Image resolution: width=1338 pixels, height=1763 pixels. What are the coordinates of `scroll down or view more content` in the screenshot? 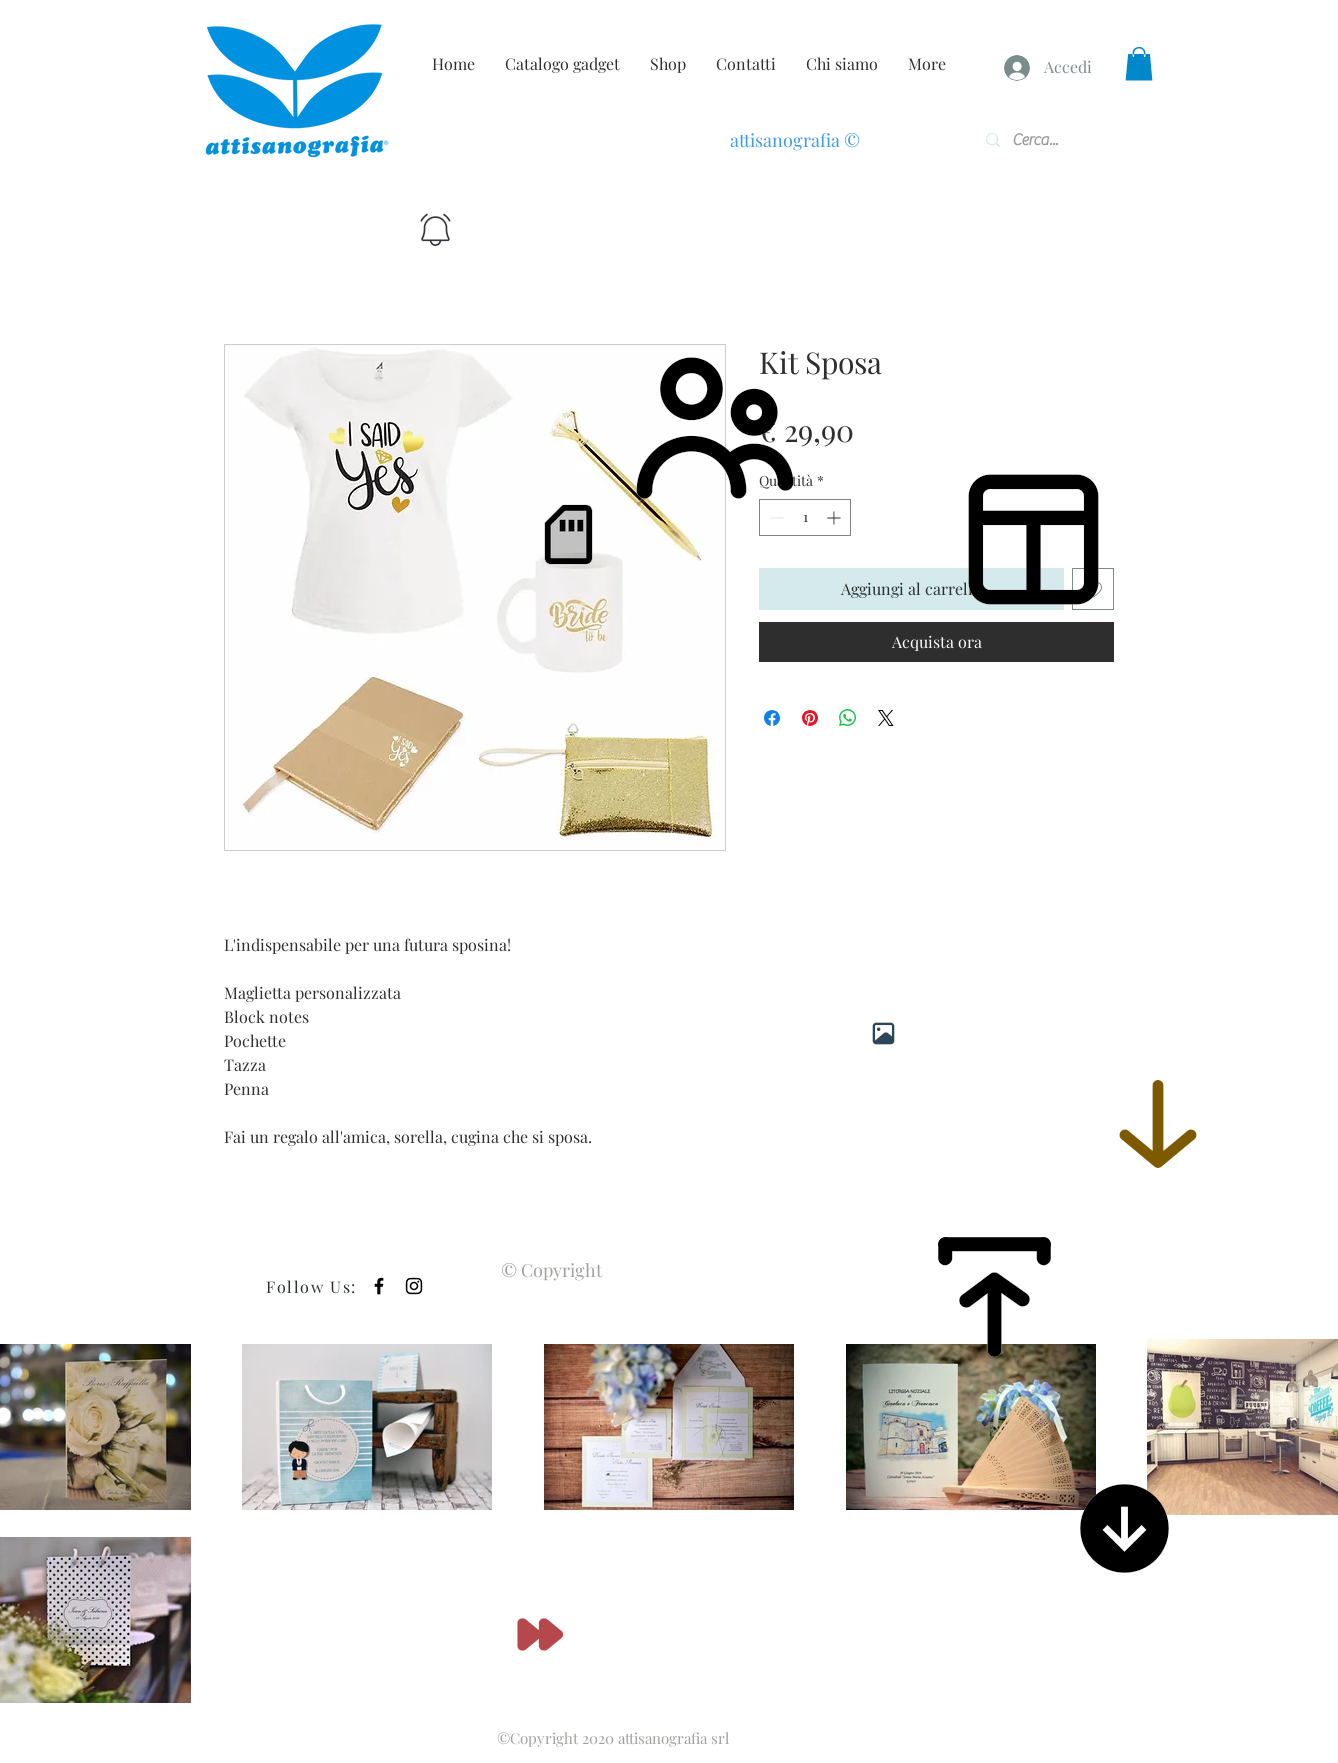 It's located at (1158, 1124).